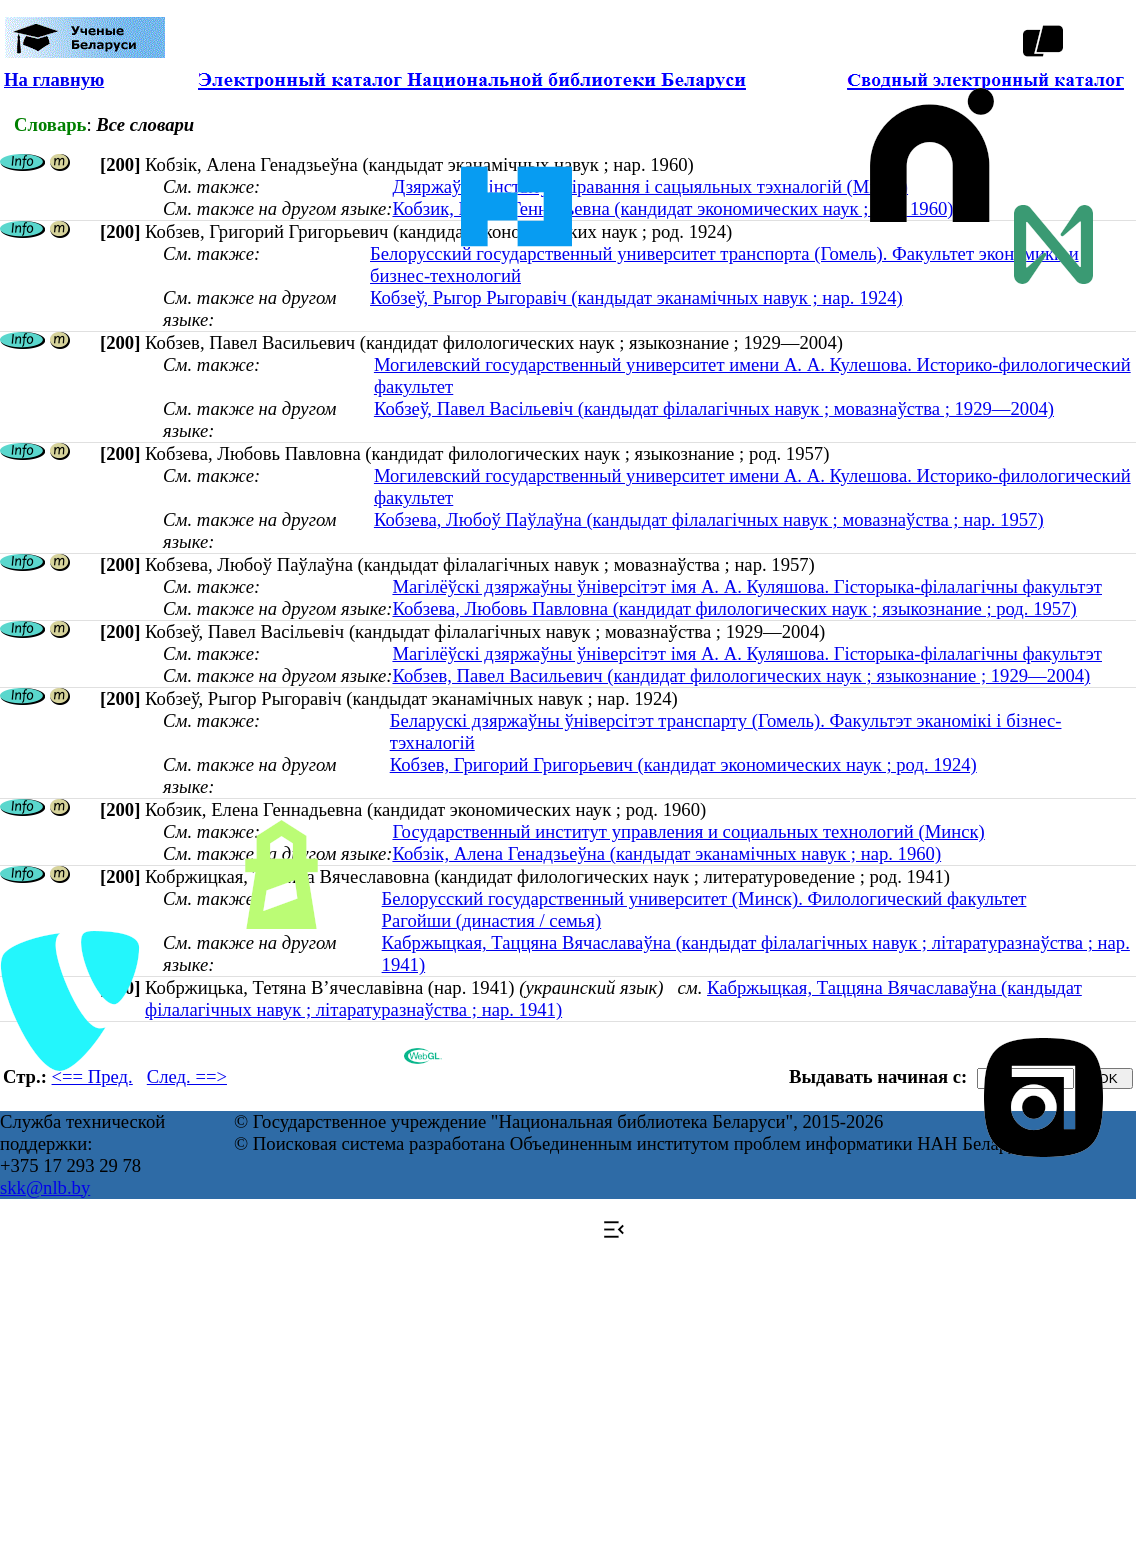  What do you see at coordinates (1043, 1097) in the screenshot?
I see `abstract app logo` at bounding box center [1043, 1097].